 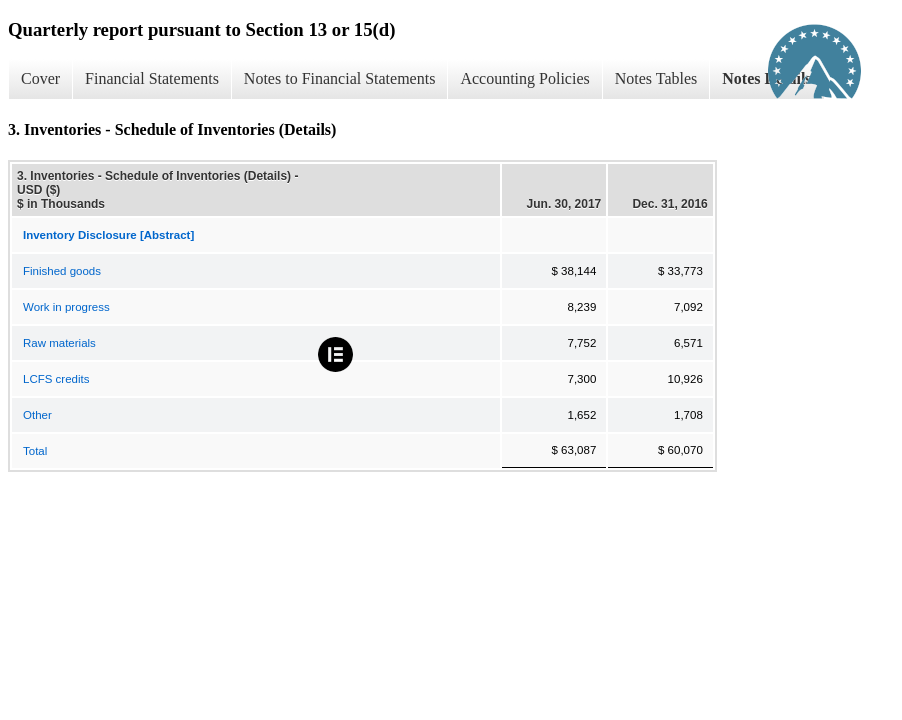 I want to click on open the Paramount+ streaming app, so click(x=814, y=61).